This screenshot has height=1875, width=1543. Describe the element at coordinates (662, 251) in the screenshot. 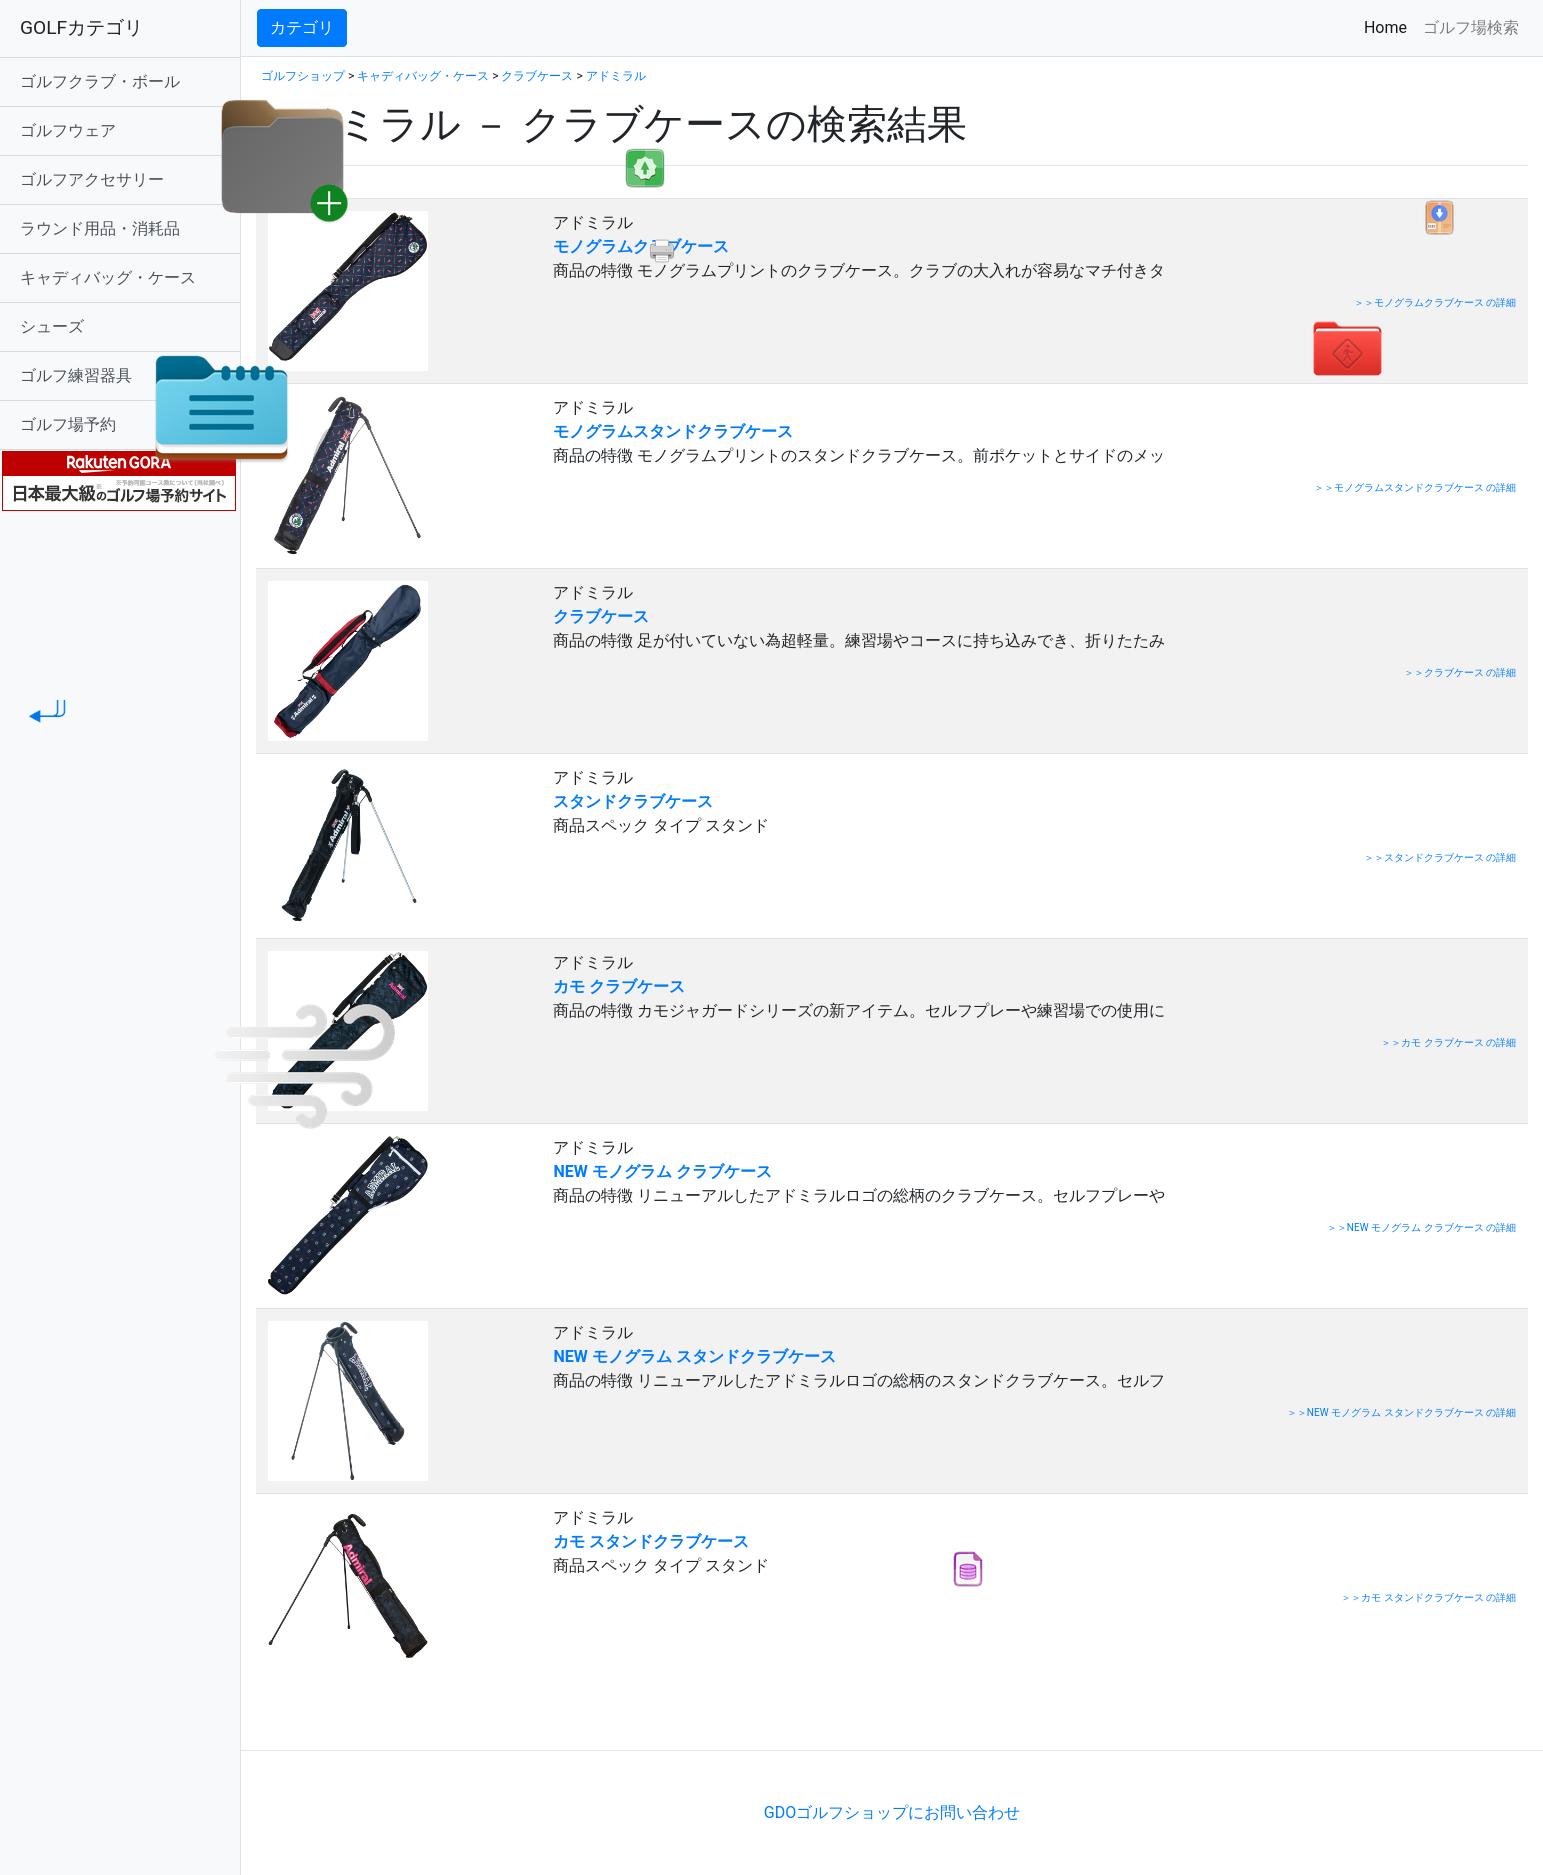

I see `print the current document` at that location.